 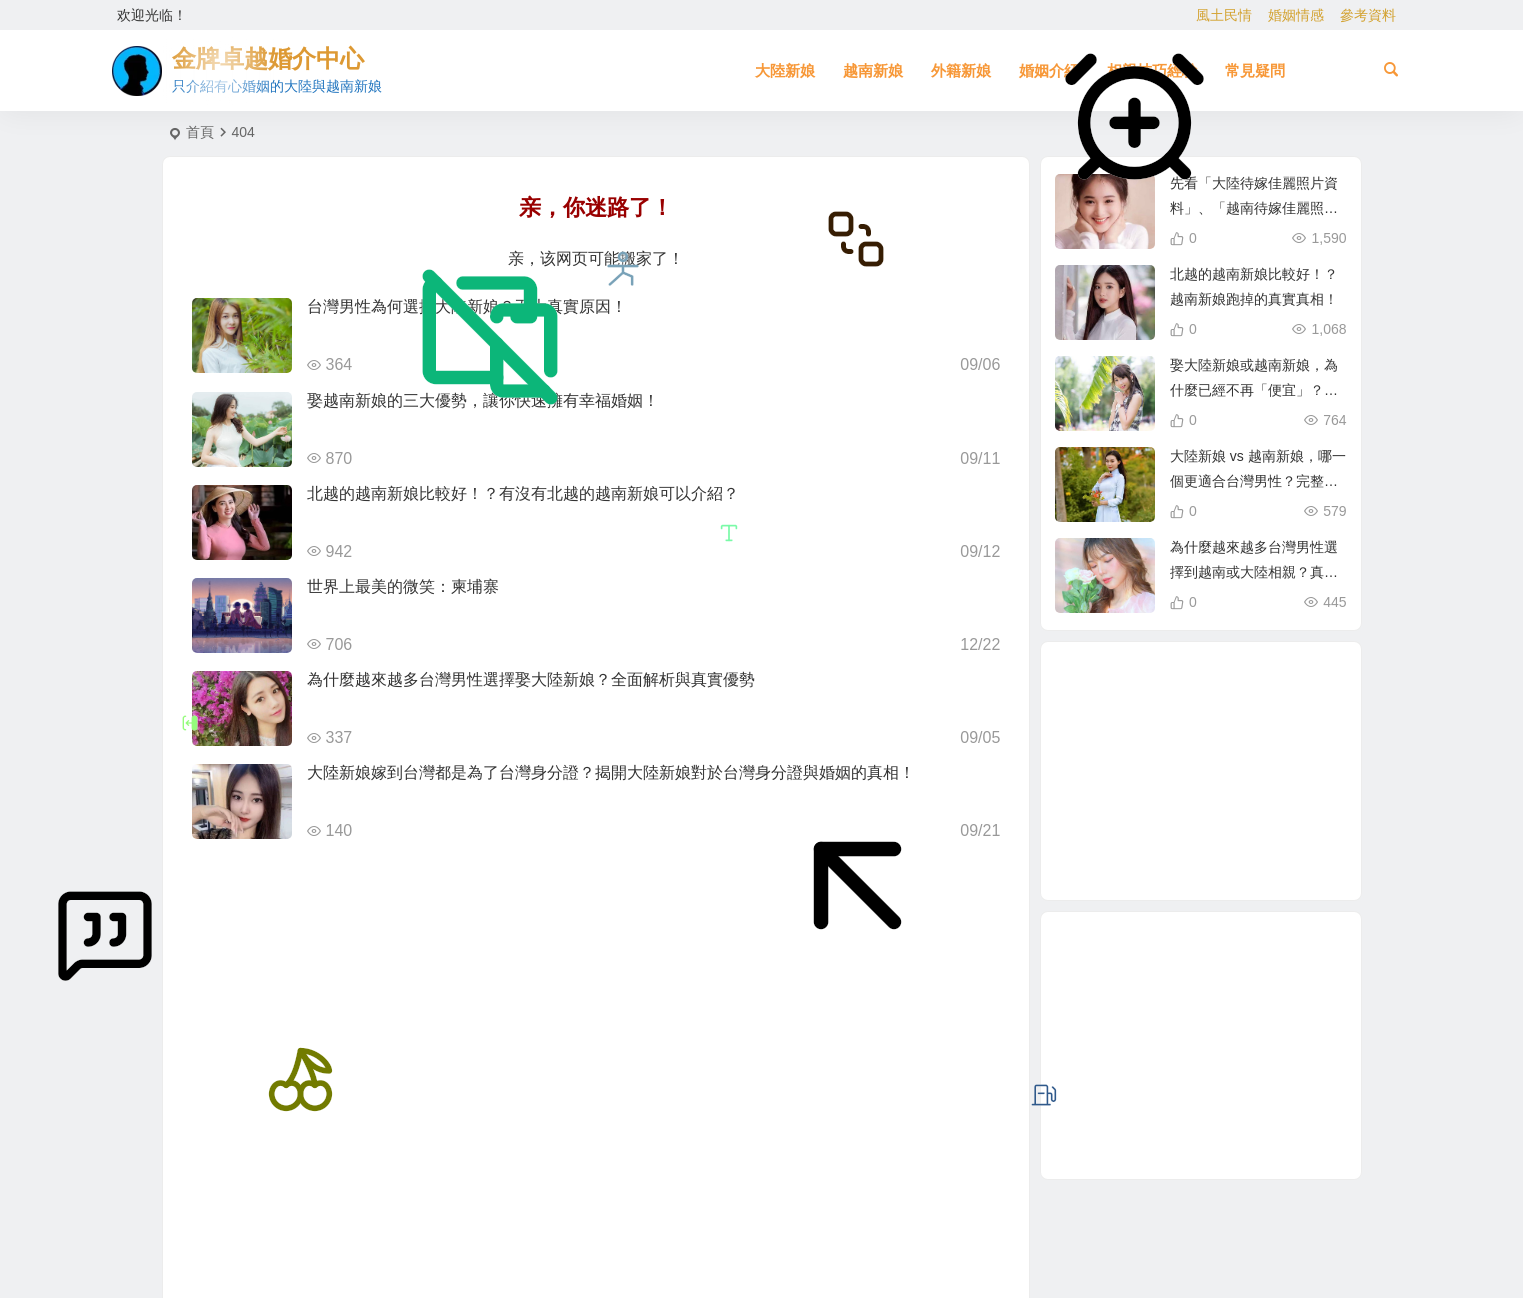 I want to click on move element to the left, so click(x=190, y=723).